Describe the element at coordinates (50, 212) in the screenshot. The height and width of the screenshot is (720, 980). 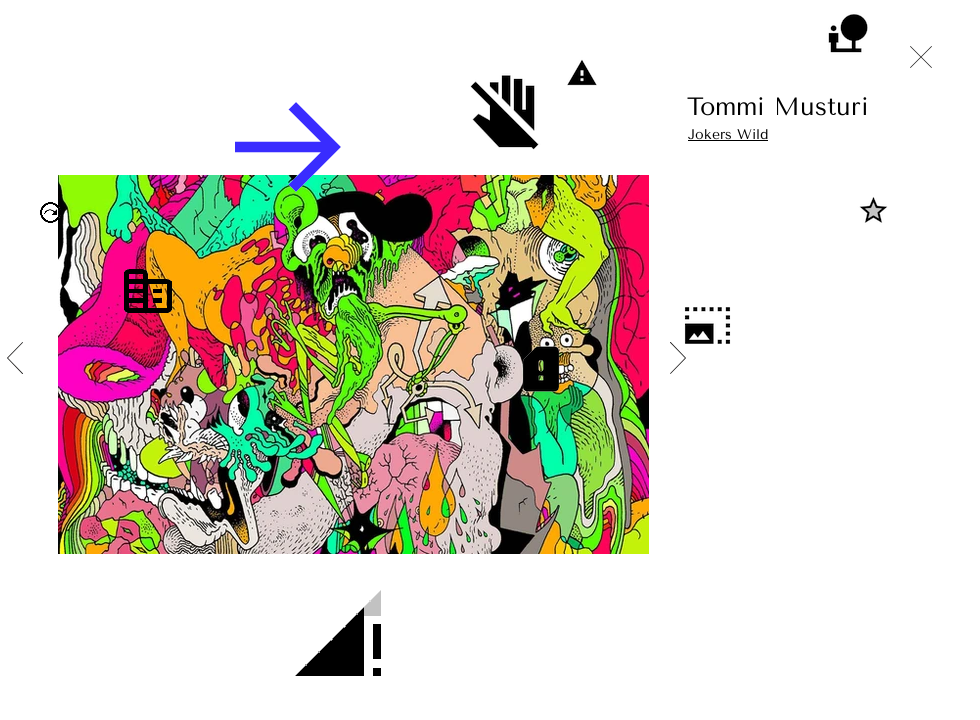
I see `skip to next scheduled item` at that location.